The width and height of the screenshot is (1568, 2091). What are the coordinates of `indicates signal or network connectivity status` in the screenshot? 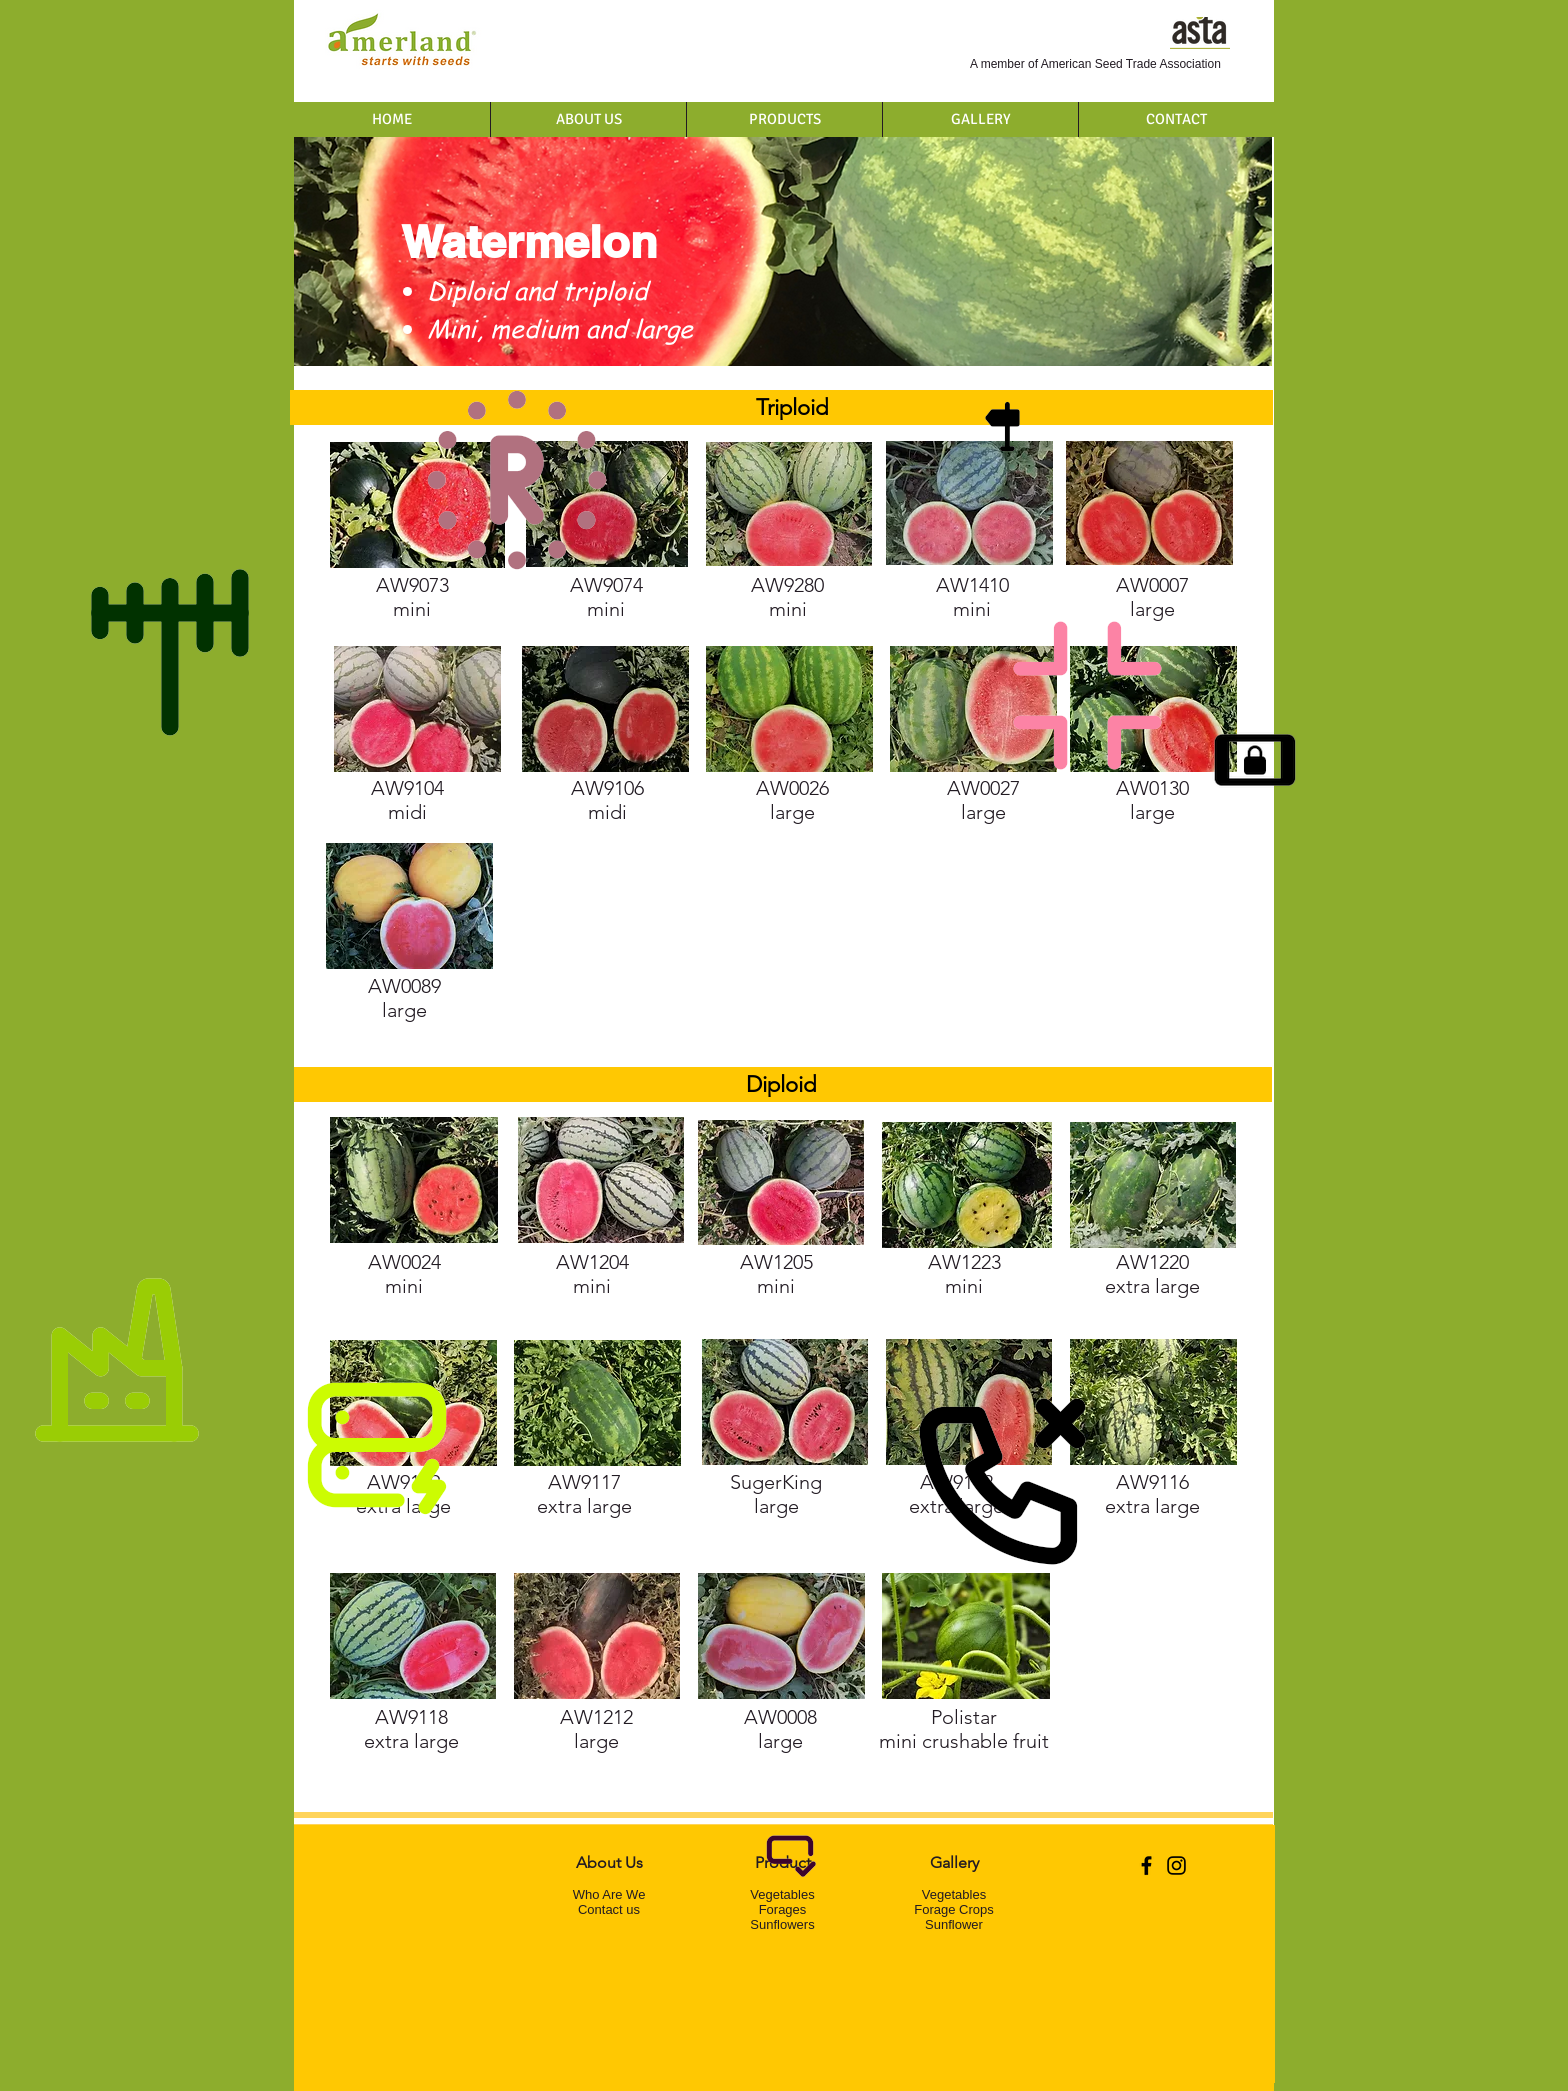 It's located at (170, 648).